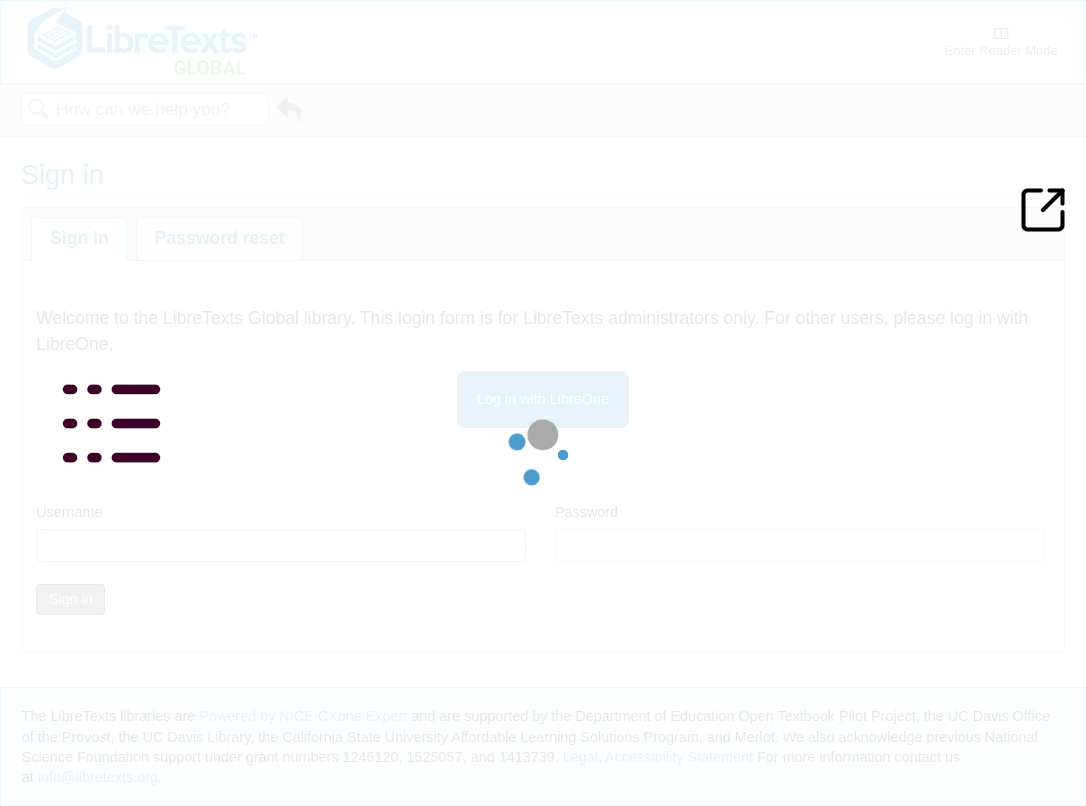 This screenshot has height=806, width=1086. What do you see at coordinates (1043, 210) in the screenshot?
I see `open link in a new window or tab` at bounding box center [1043, 210].